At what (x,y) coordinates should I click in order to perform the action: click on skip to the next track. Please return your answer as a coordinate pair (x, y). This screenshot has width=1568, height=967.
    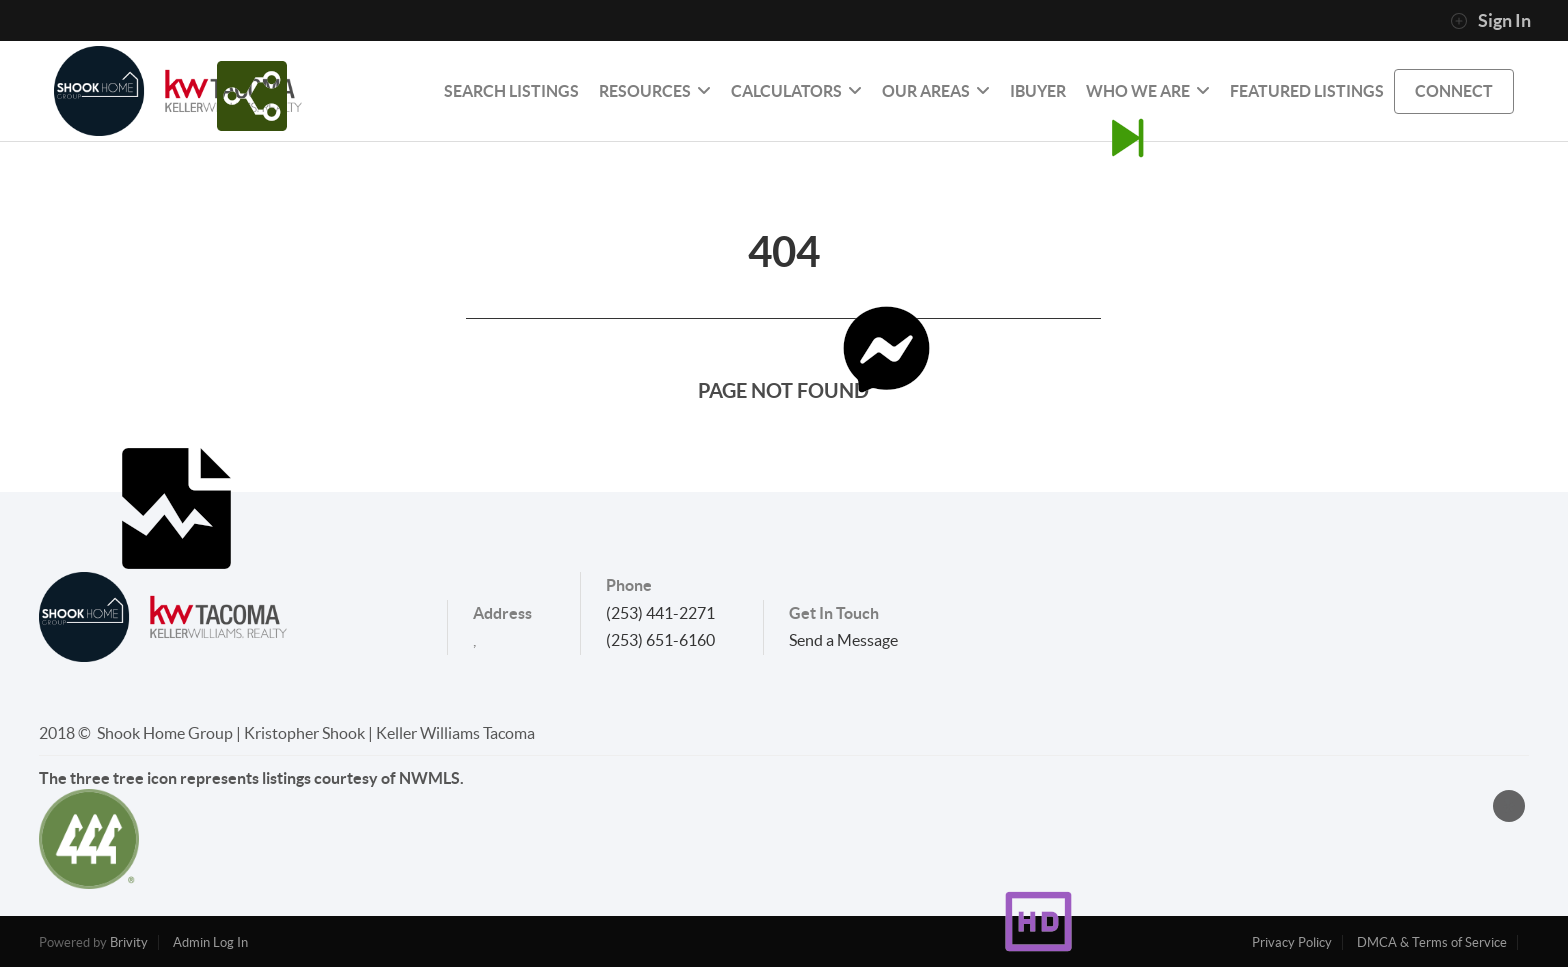
    Looking at the image, I should click on (1129, 138).